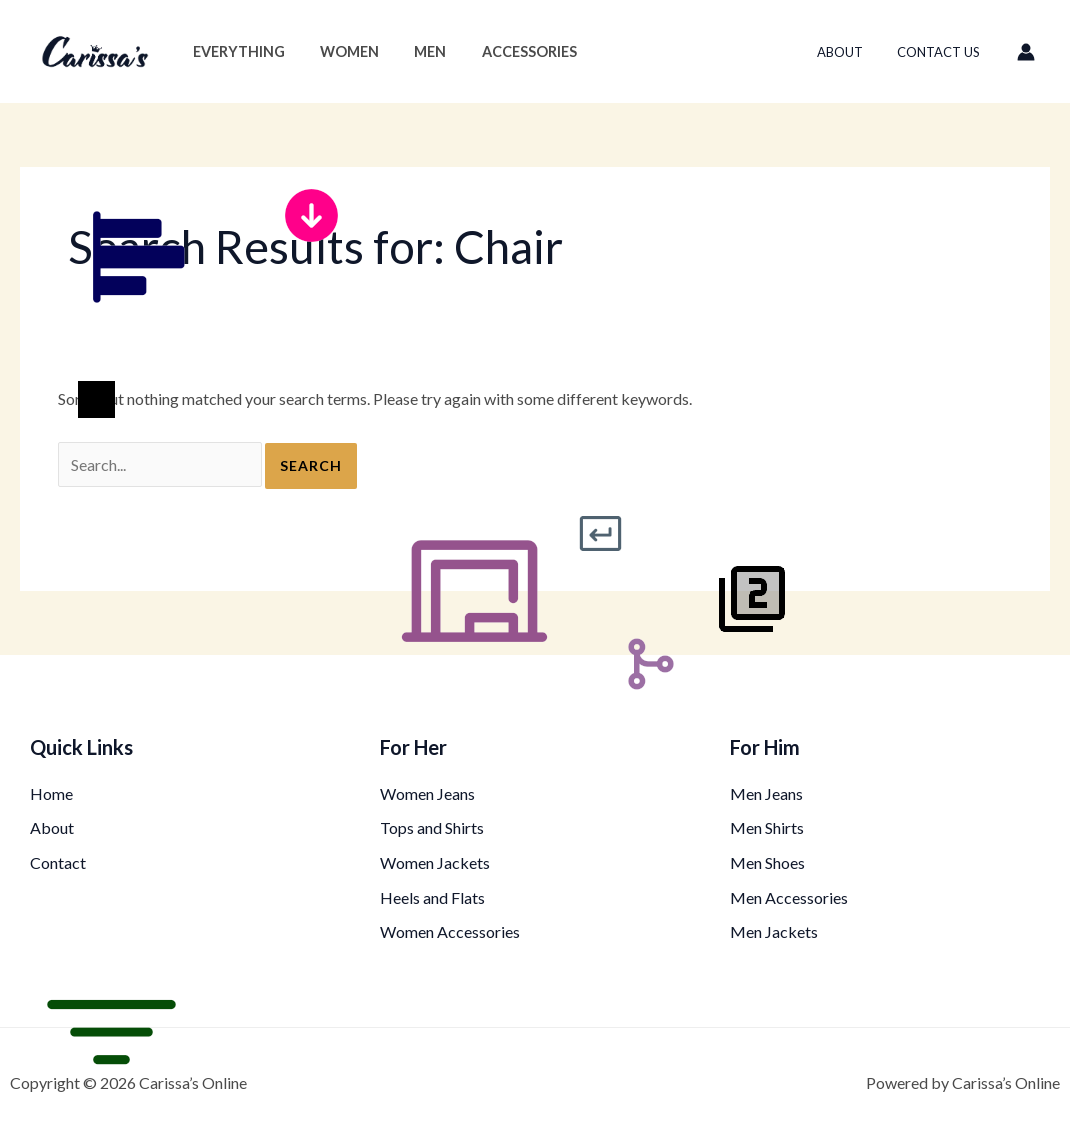 This screenshot has width=1070, height=1138. I want to click on stop media playback, so click(96, 399).